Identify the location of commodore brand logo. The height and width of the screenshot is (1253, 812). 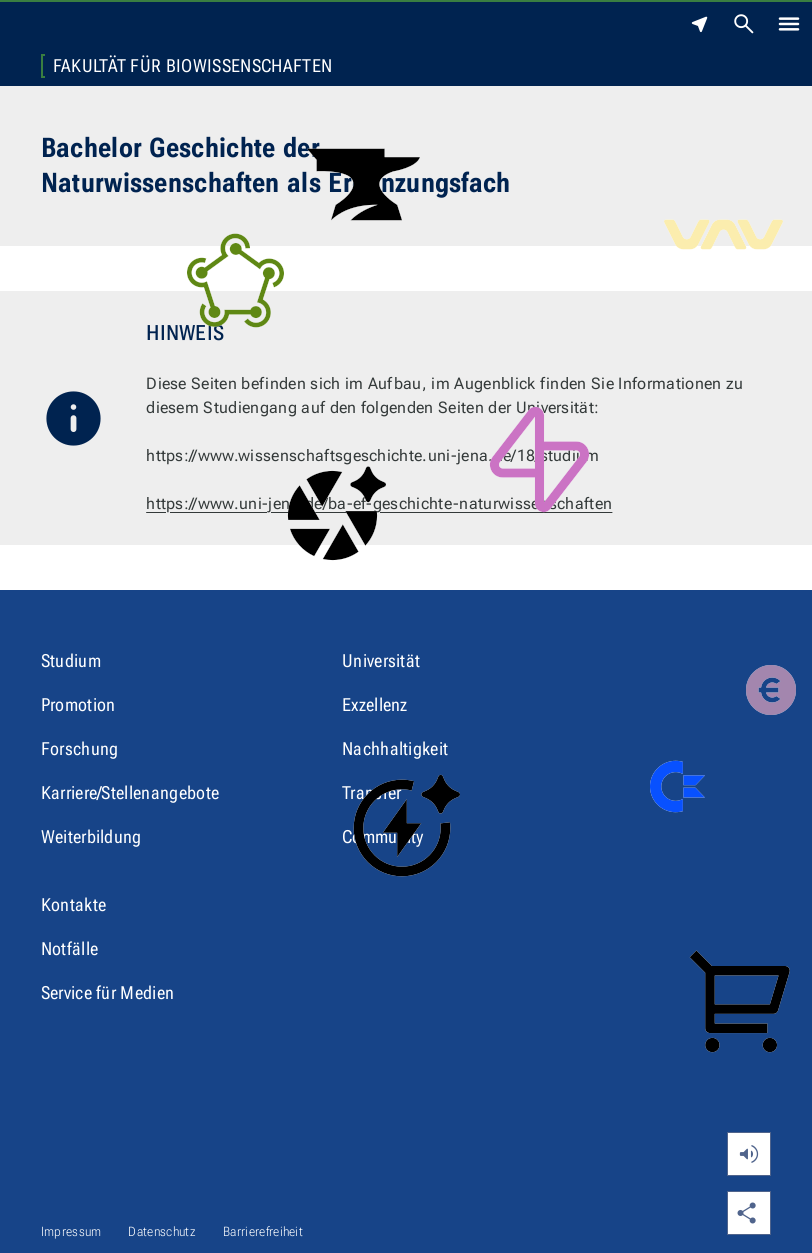
(677, 786).